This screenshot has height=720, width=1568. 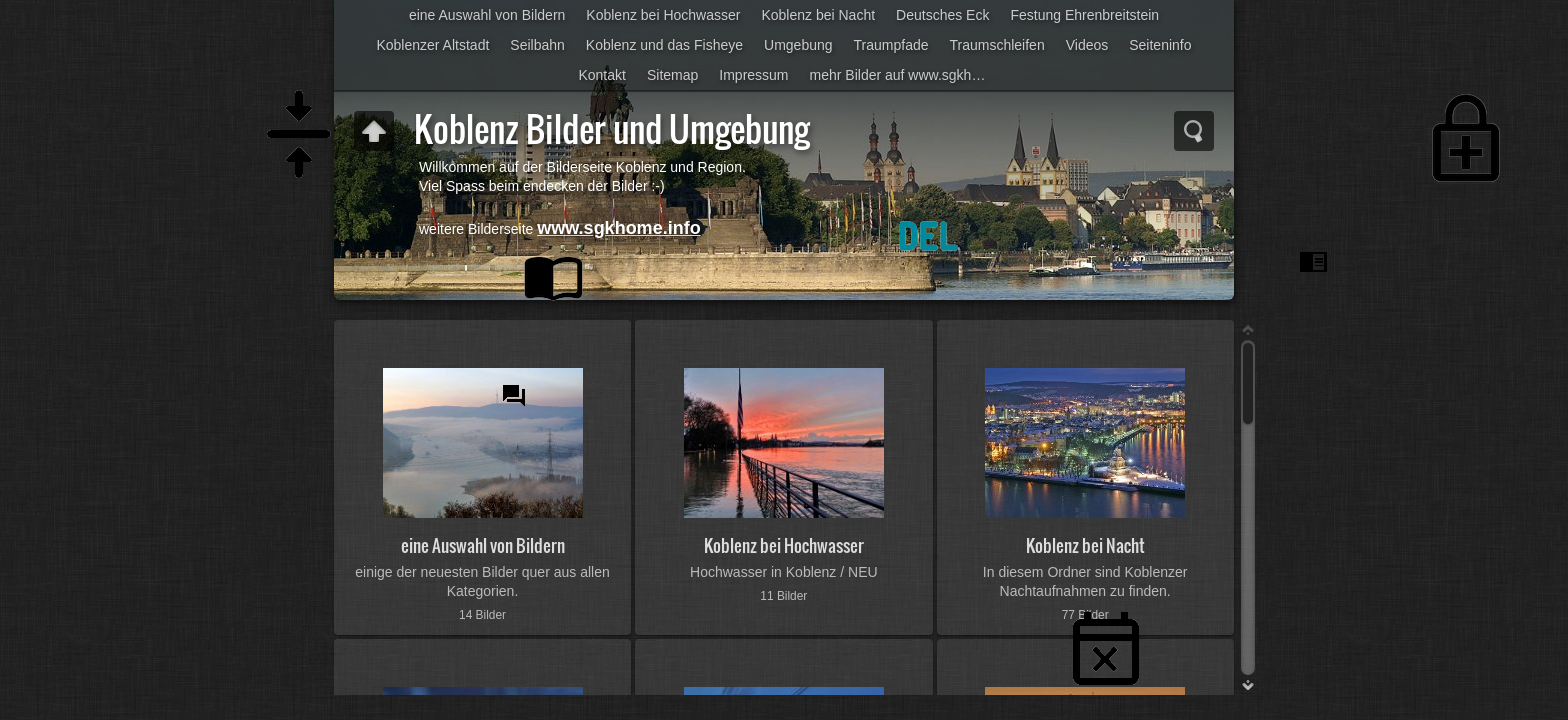 What do you see at coordinates (1466, 140) in the screenshot?
I see `enable enhanced encryption for added security` at bounding box center [1466, 140].